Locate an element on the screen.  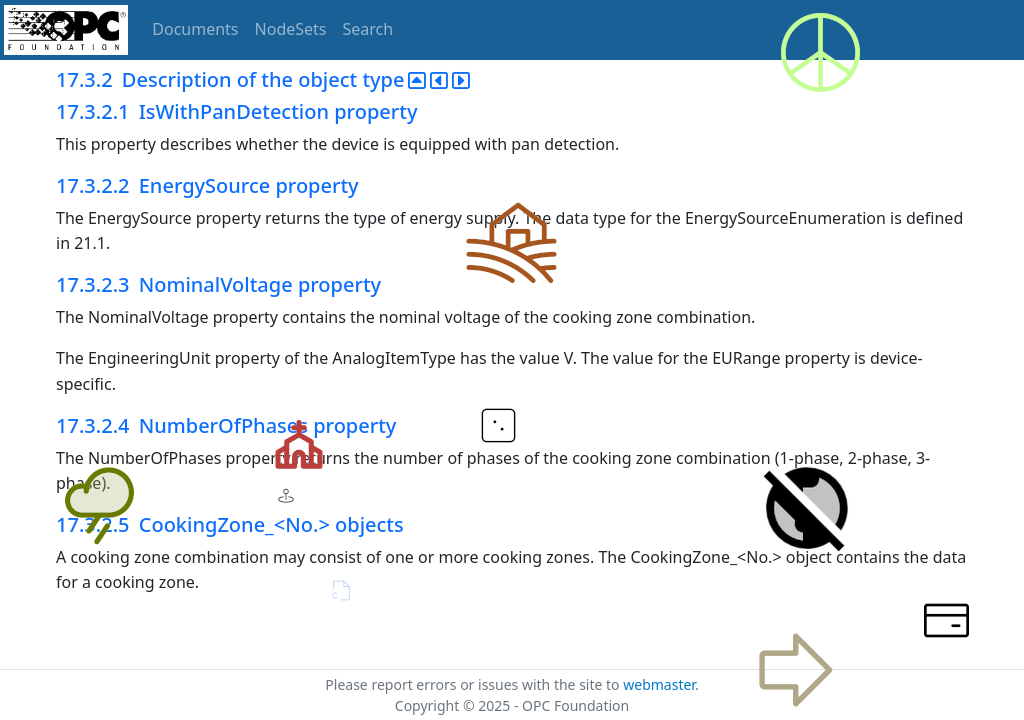
indicates rainy weather conditions is located at coordinates (99, 504).